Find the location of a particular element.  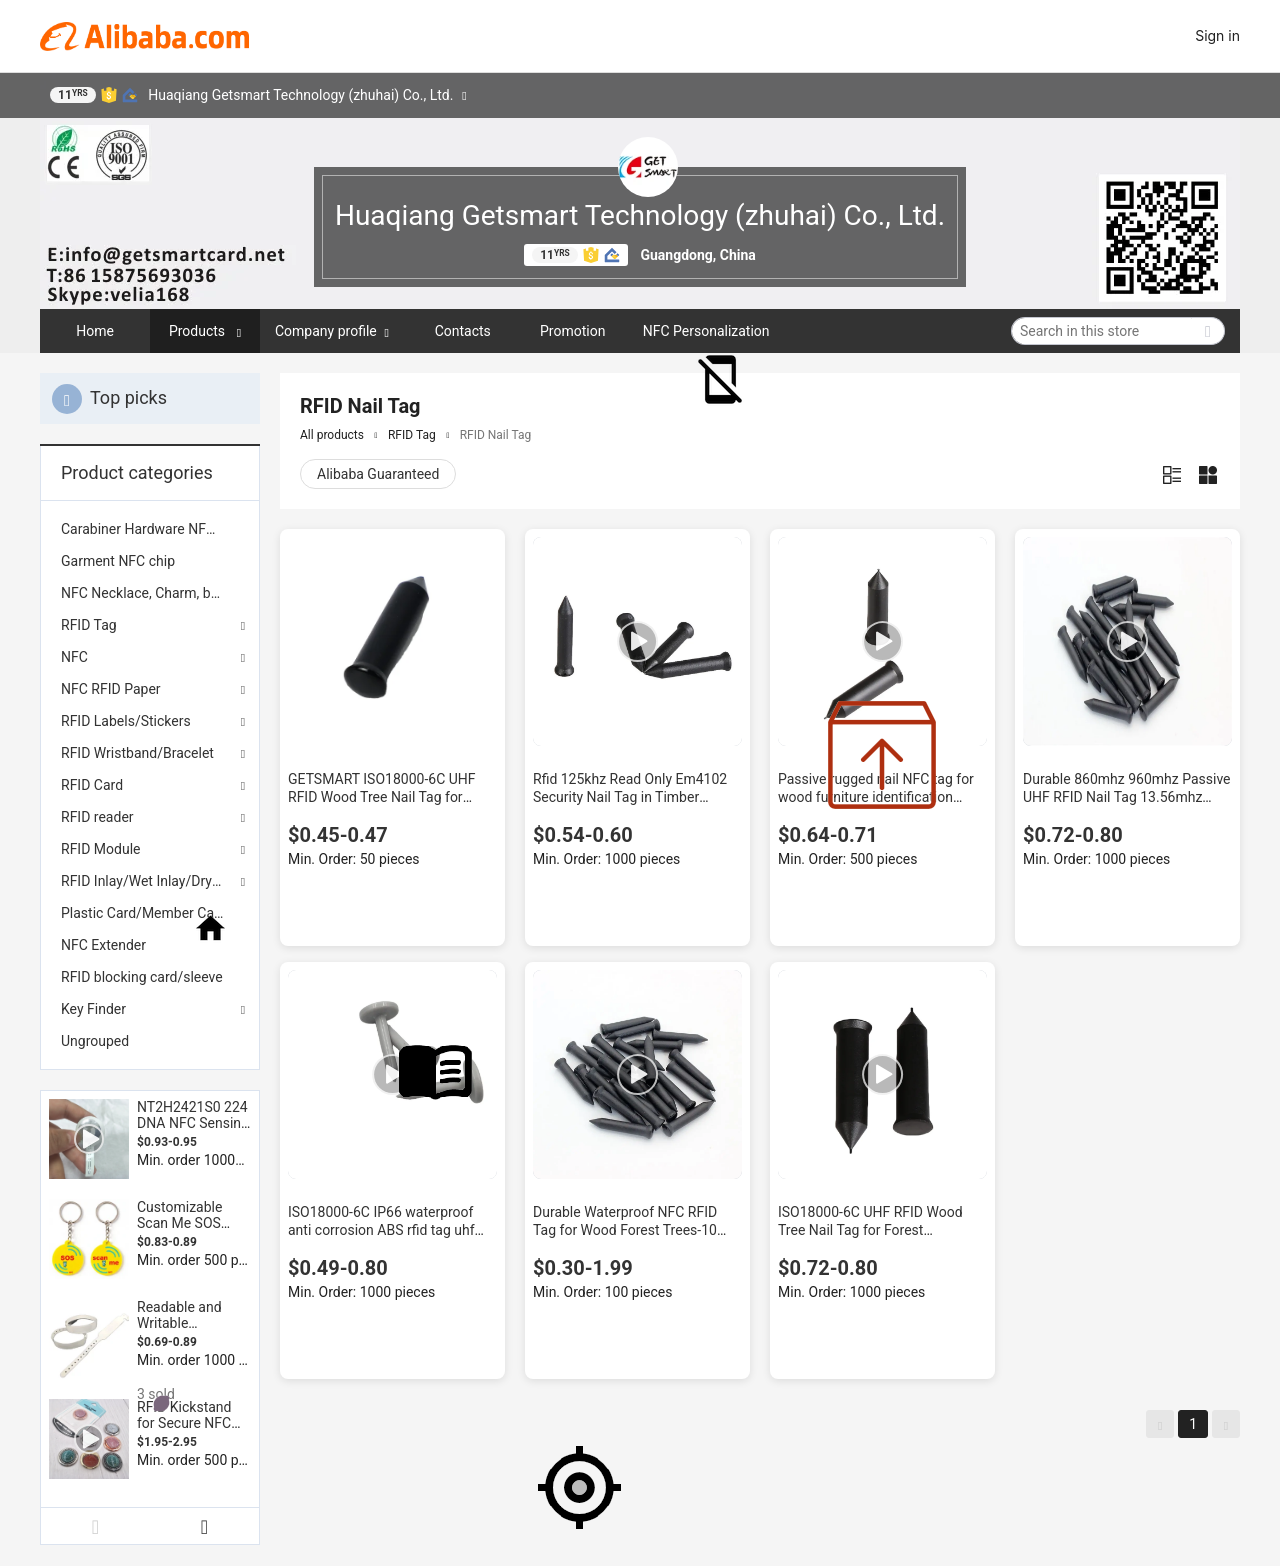

mobile device is disabled or unavailable is located at coordinates (720, 379).